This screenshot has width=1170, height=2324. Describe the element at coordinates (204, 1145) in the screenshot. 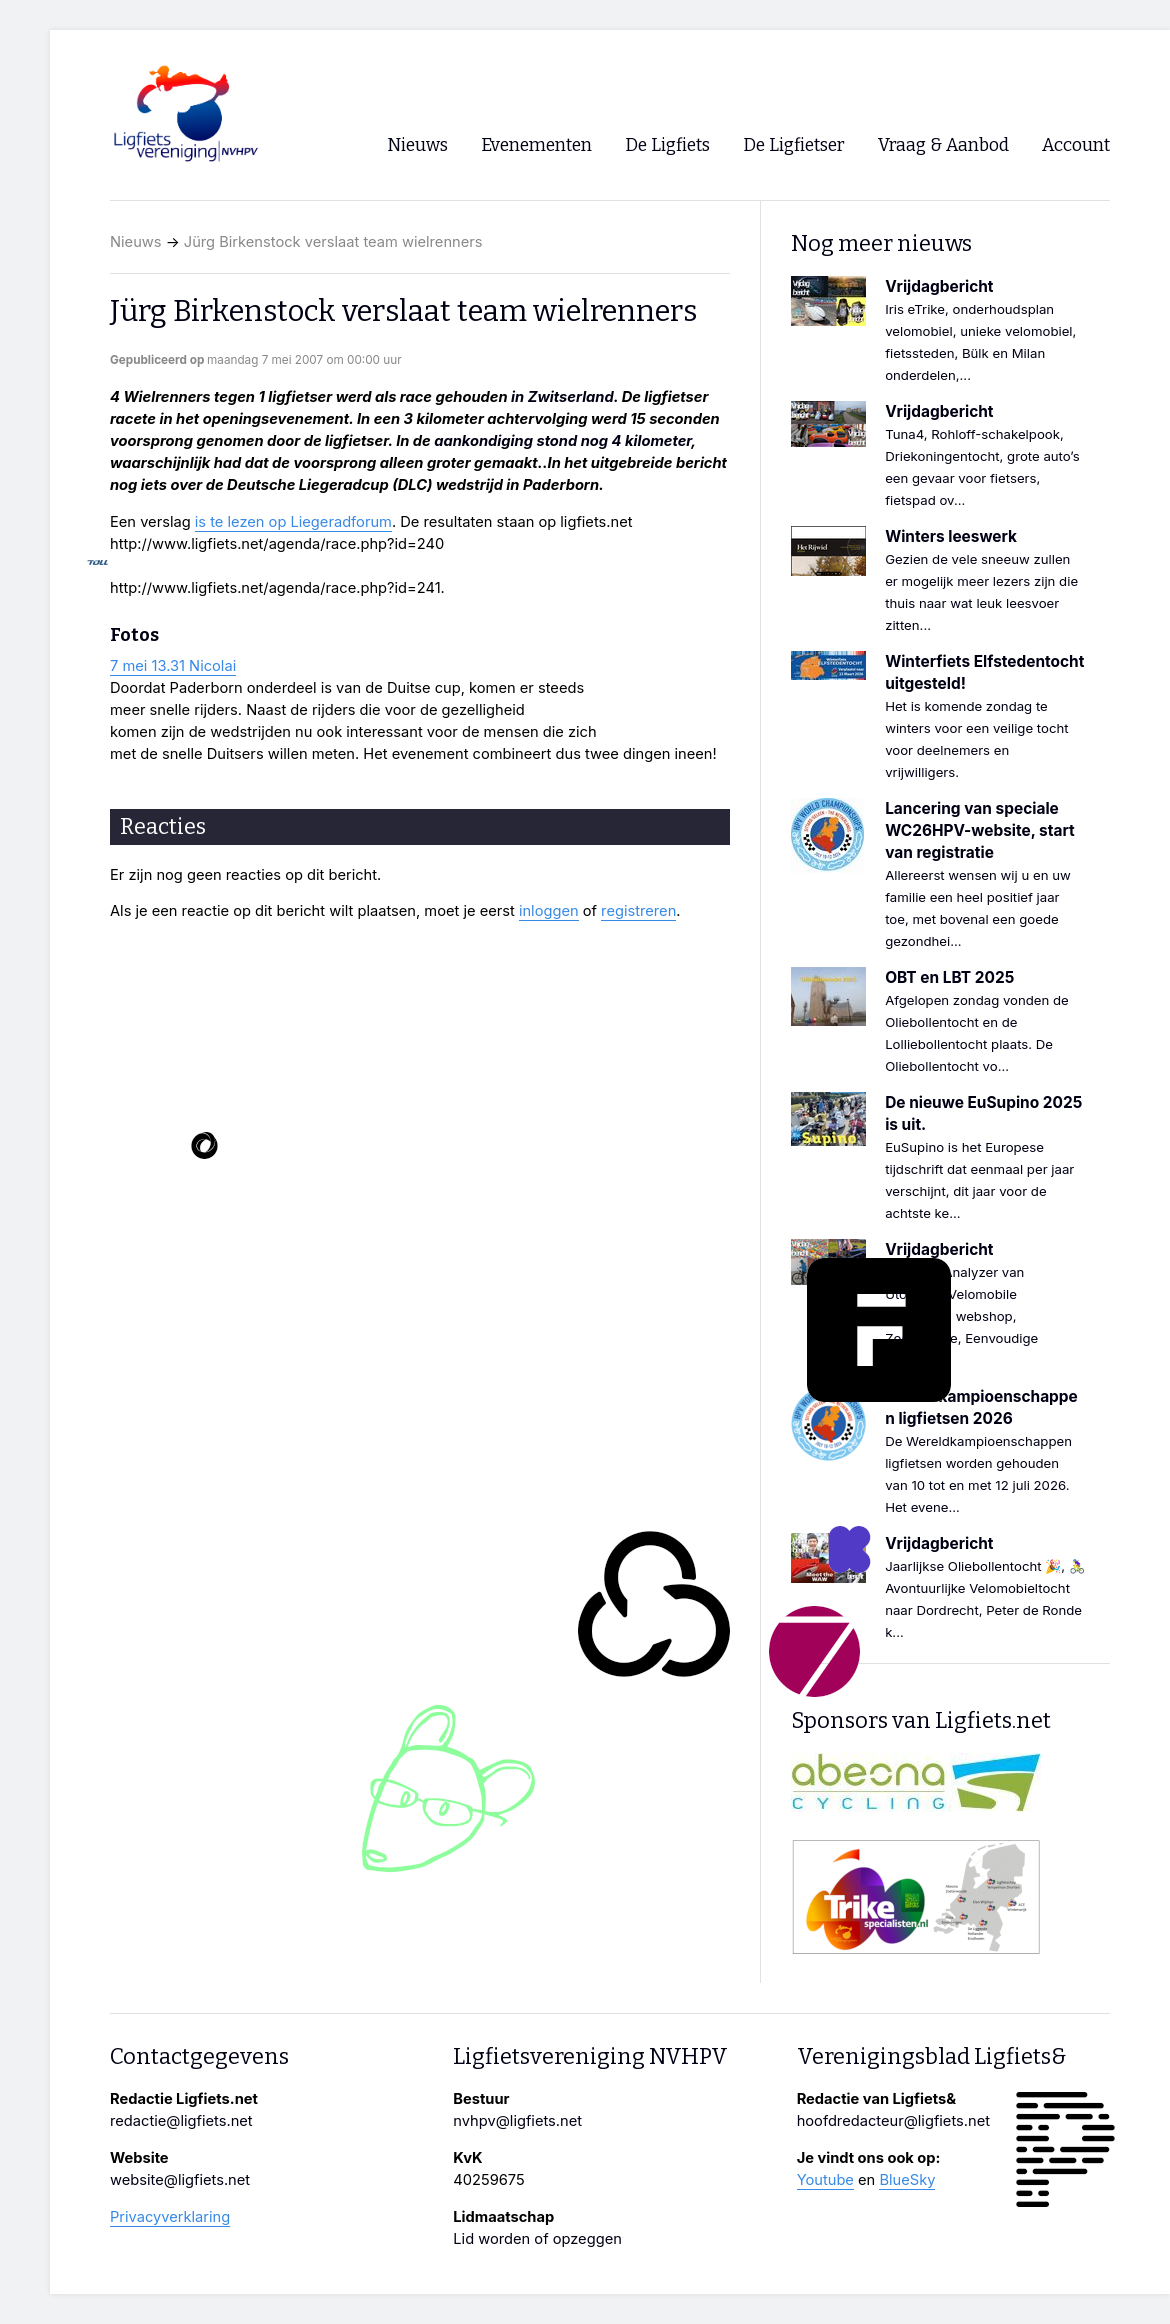

I see `activeloop brand logo` at that location.